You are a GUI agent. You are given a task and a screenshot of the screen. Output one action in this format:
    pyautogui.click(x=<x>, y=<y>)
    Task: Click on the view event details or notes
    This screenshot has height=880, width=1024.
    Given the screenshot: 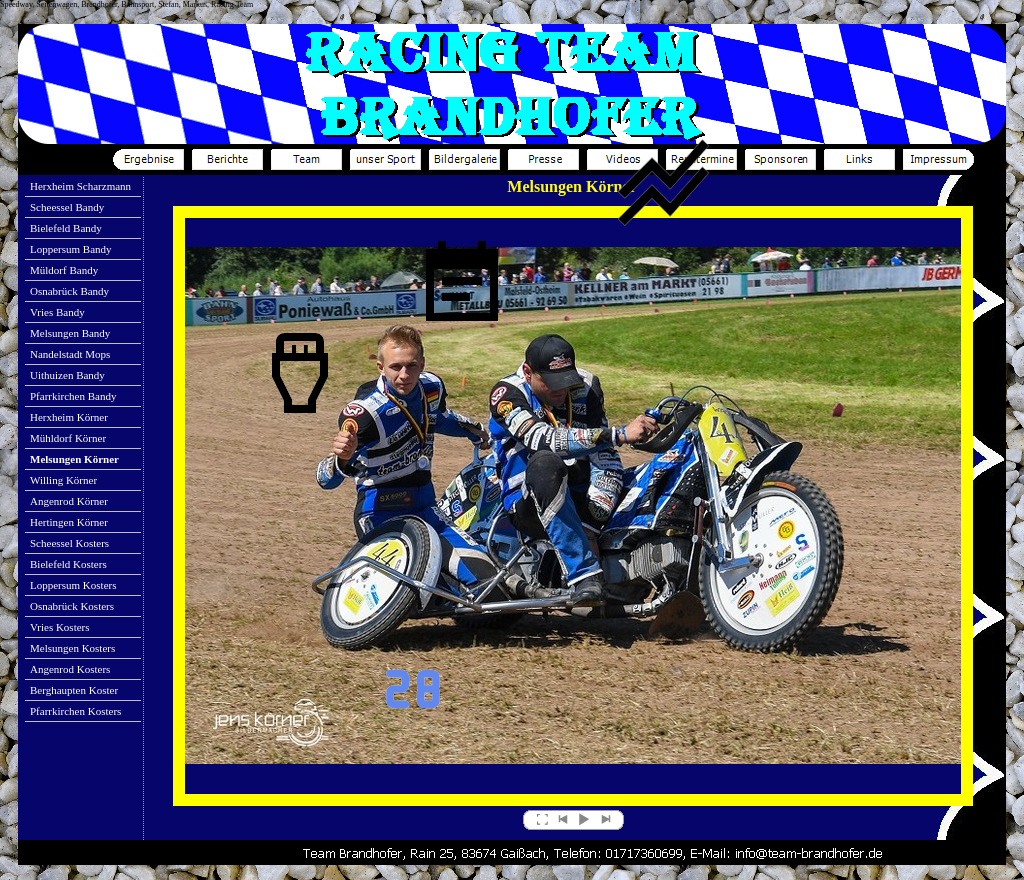 What is the action you would take?
    pyautogui.click(x=462, y=285)
    